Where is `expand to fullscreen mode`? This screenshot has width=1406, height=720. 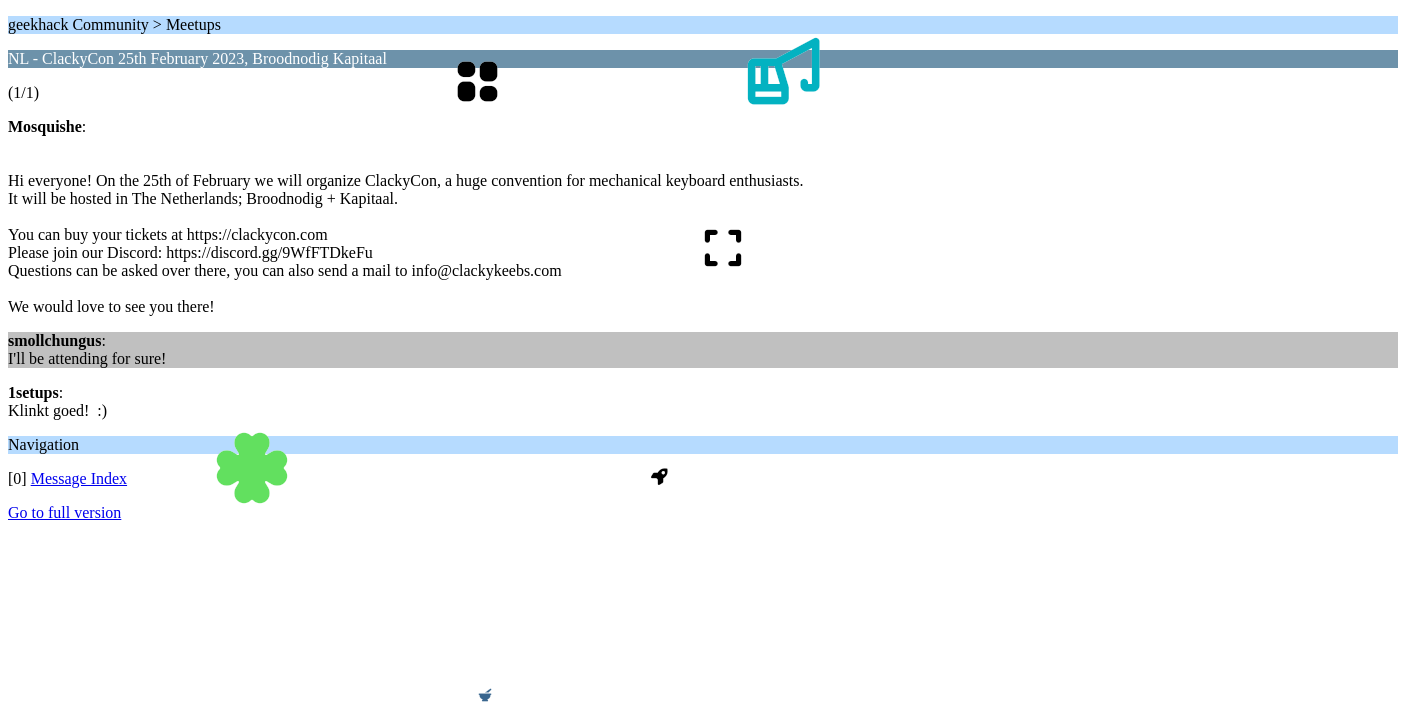
expand to fullscreen mode is located at coordinates (723, 248).